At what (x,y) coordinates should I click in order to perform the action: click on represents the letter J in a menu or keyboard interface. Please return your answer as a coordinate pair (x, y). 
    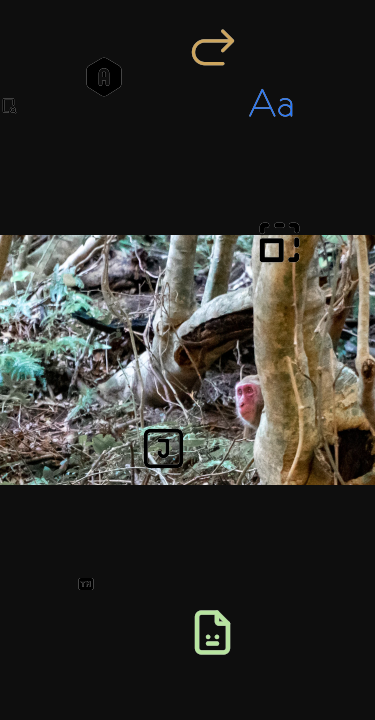
    Looking at the image, I should click on (163, 448).